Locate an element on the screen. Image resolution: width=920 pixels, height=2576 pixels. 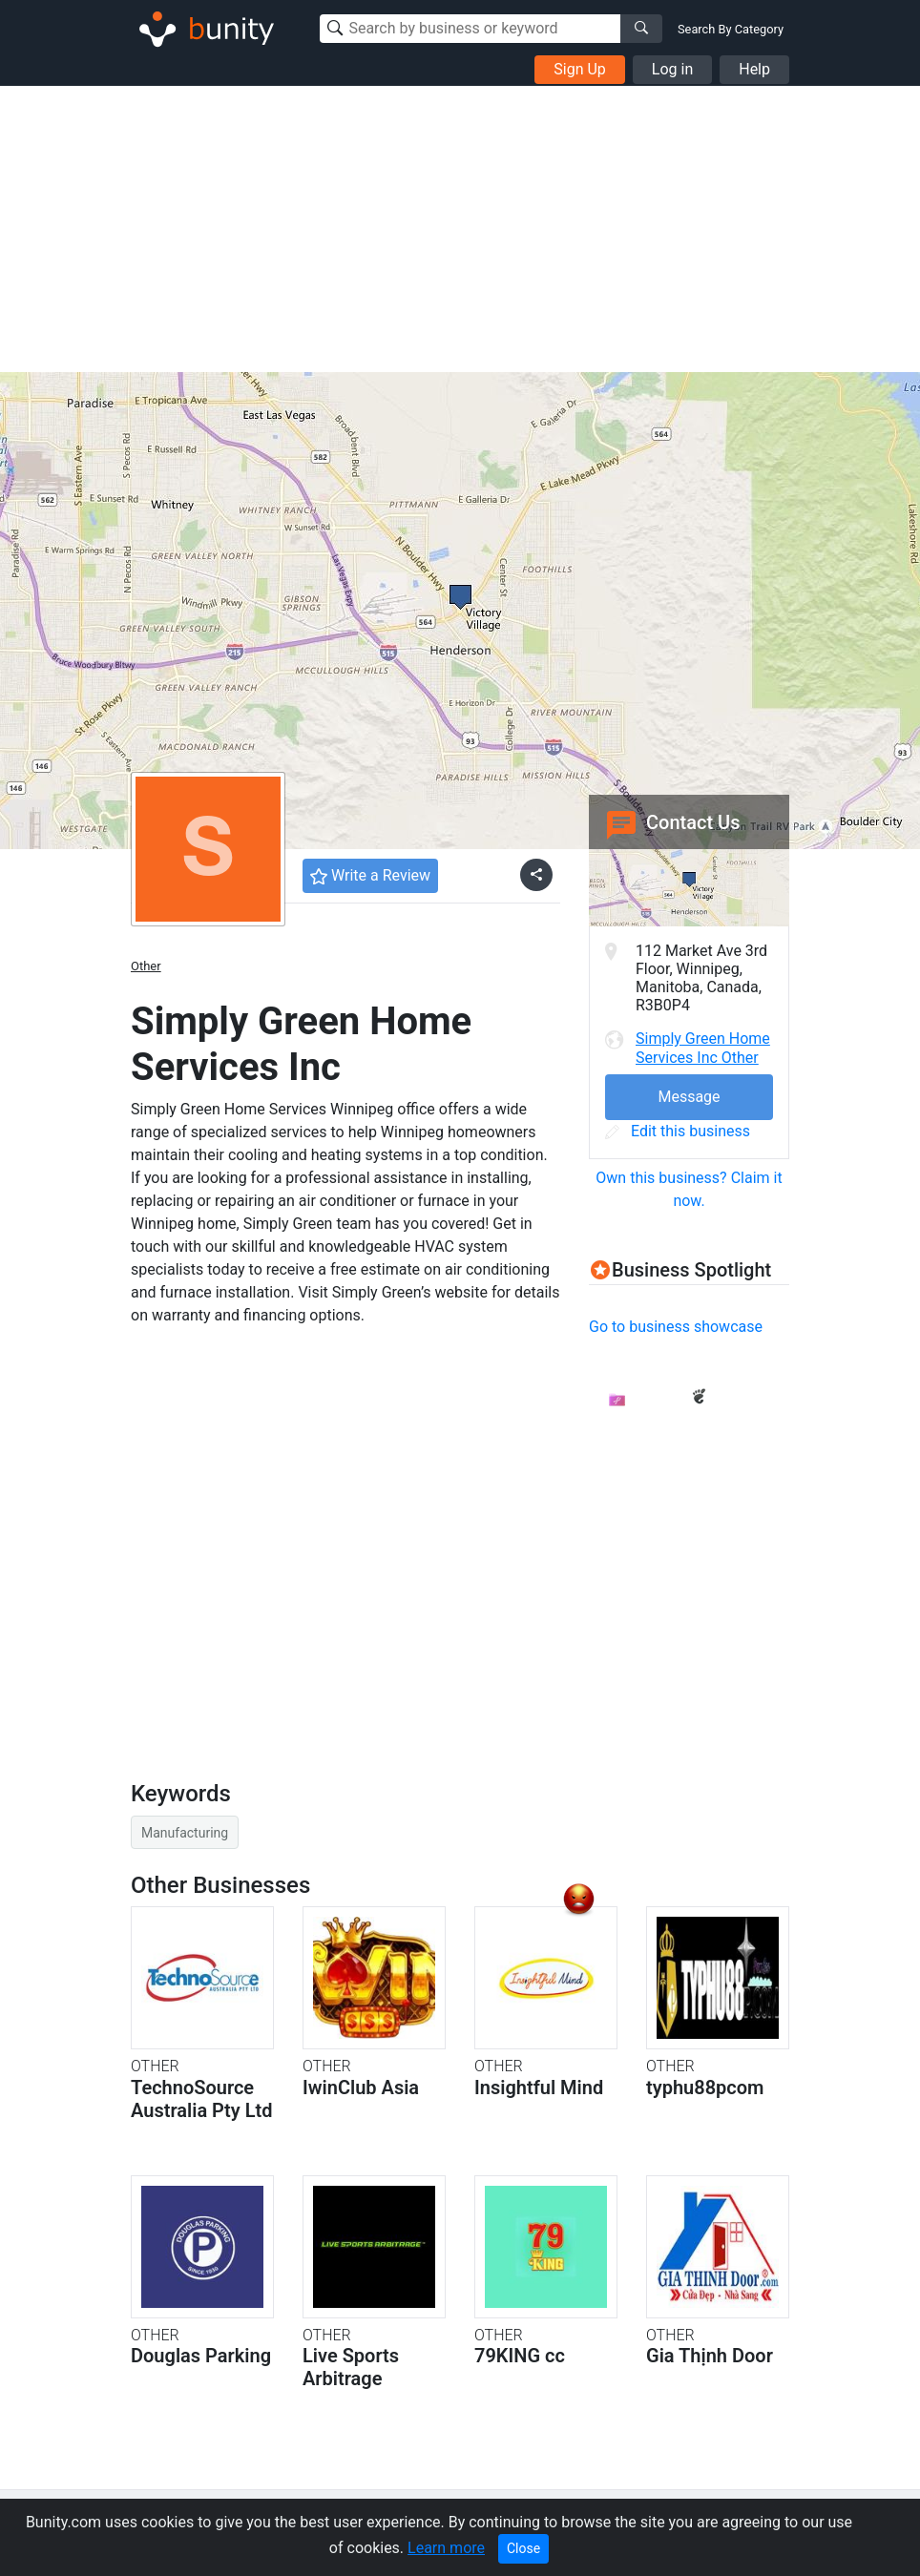
access the GNOME desktop home or start menu is located at coordinates (699, 1396).